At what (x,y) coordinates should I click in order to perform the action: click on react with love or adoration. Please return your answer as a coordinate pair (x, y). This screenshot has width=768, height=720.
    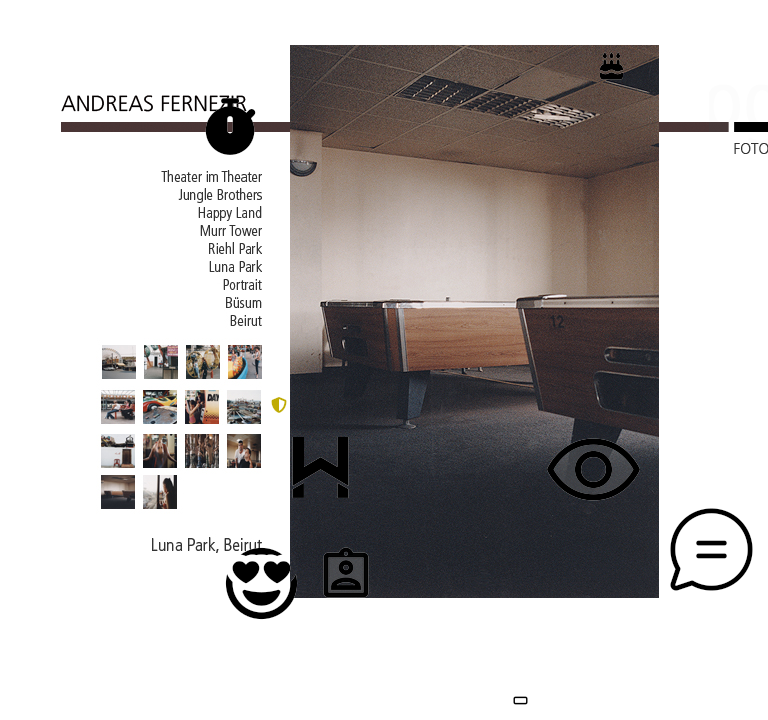
    Looking at the image, I should click on (261, 583).